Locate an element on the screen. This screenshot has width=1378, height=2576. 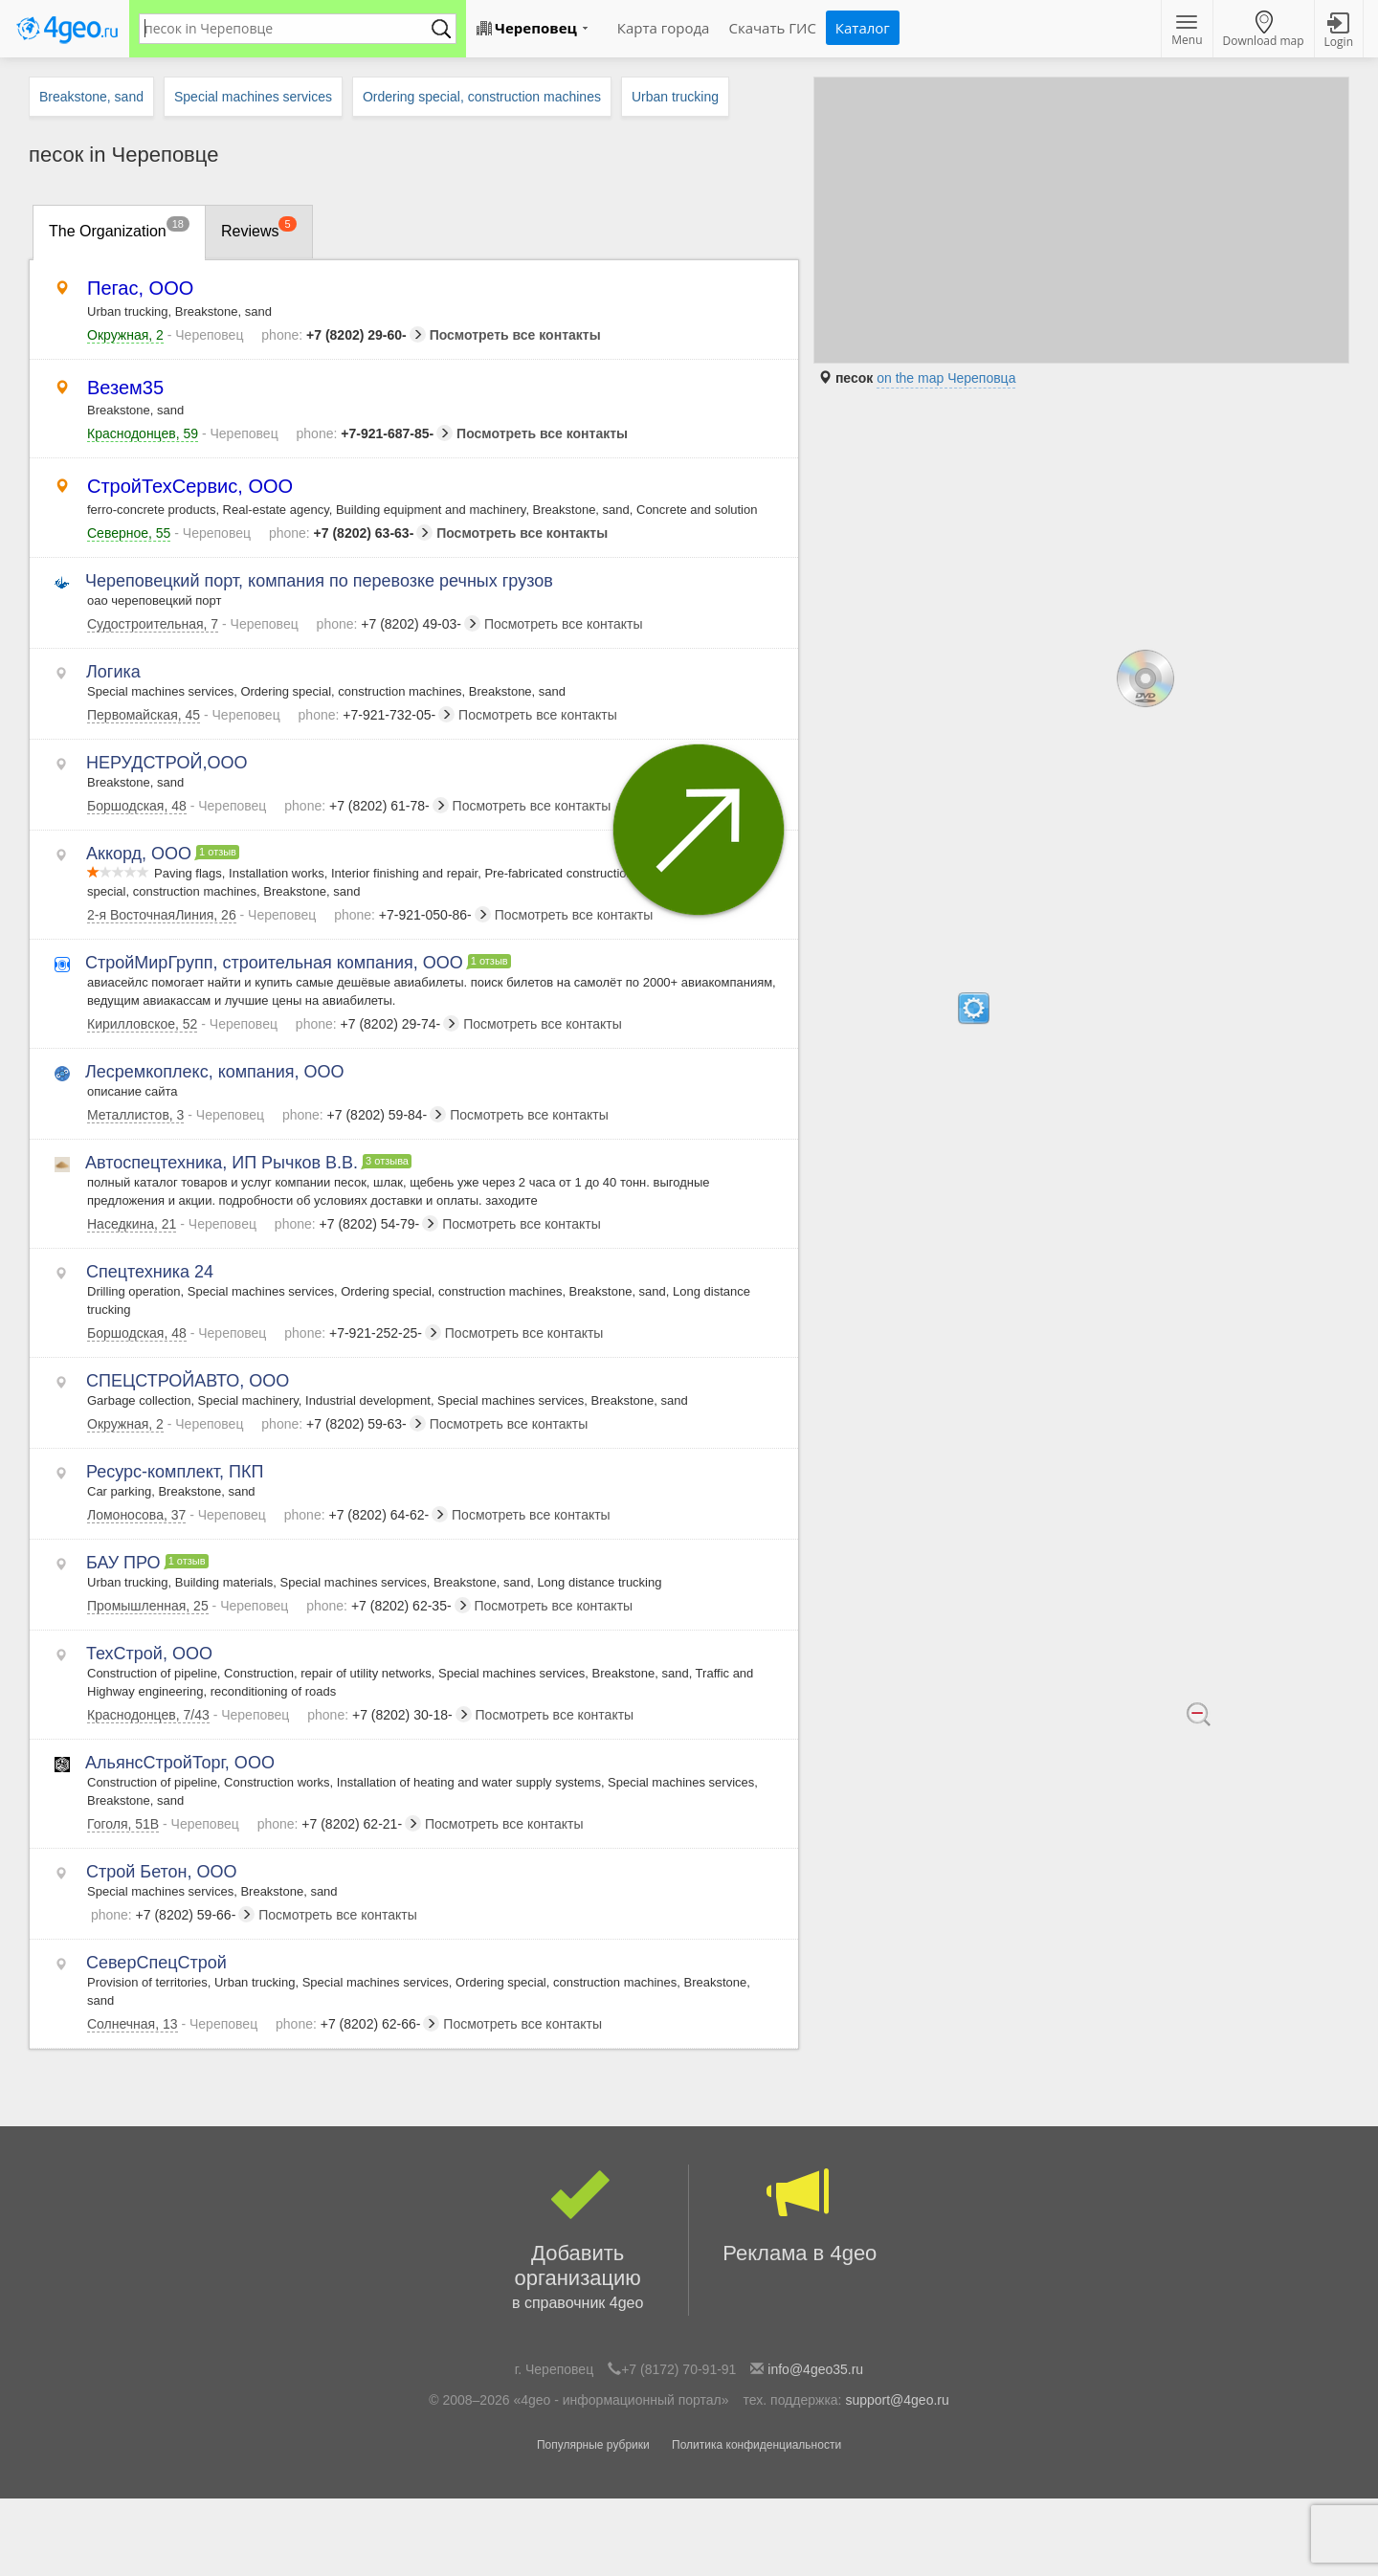
an MS-DOS executable file is located at coordinates (973, 1008).